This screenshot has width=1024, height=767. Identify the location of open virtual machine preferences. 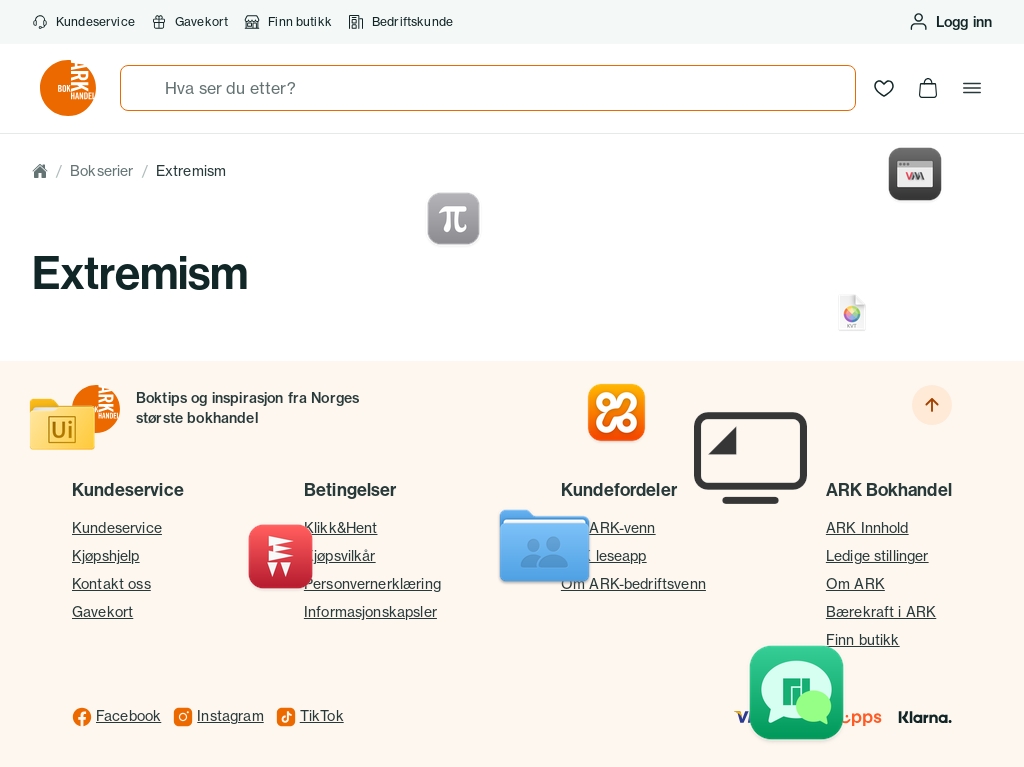
(915, 174).